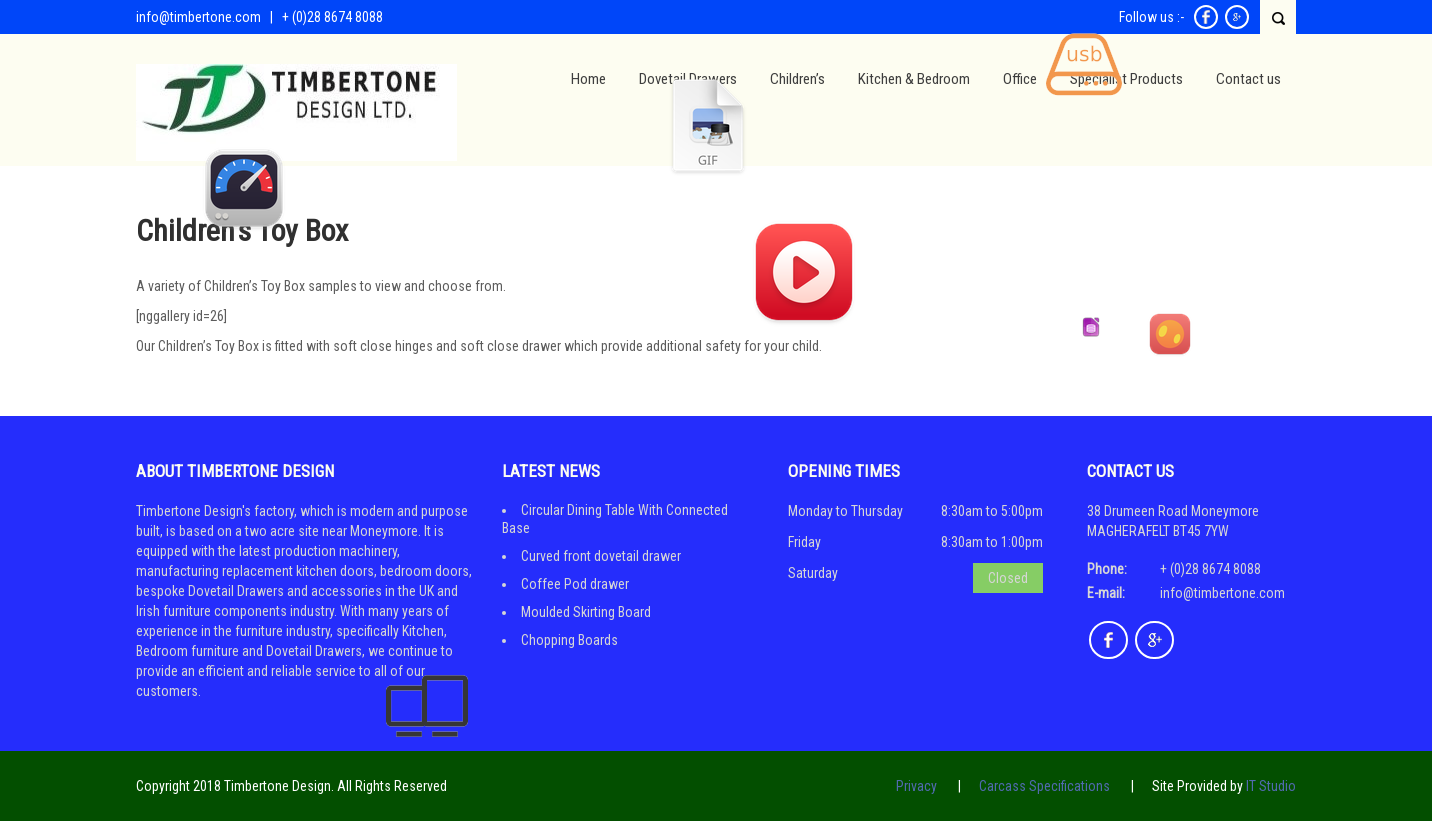  What do you see at coordinates (708, 127) in the screenshot?
I see `a GIF image file` at bounding box center [708, 127].